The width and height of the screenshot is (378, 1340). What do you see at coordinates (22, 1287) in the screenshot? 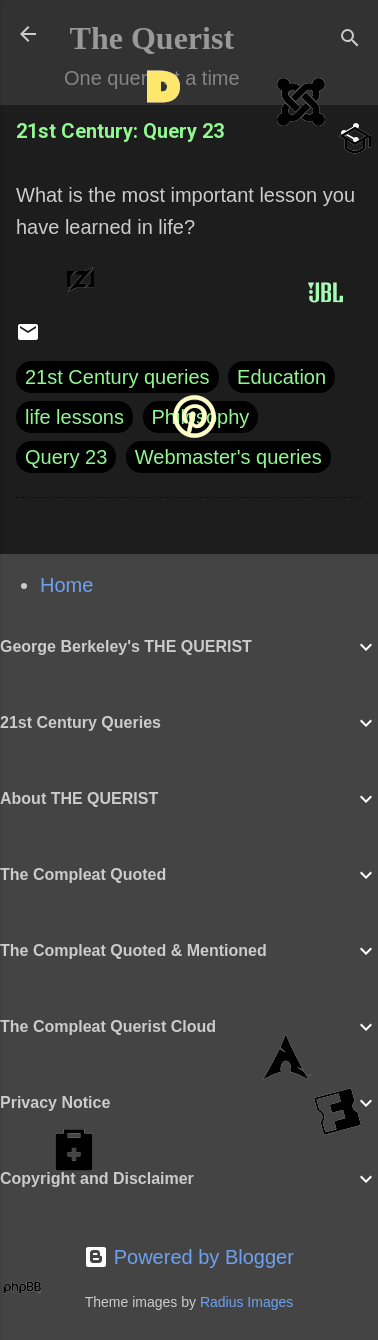
I see `visit phpBB forum software website` at bounding box center [22, 1287].